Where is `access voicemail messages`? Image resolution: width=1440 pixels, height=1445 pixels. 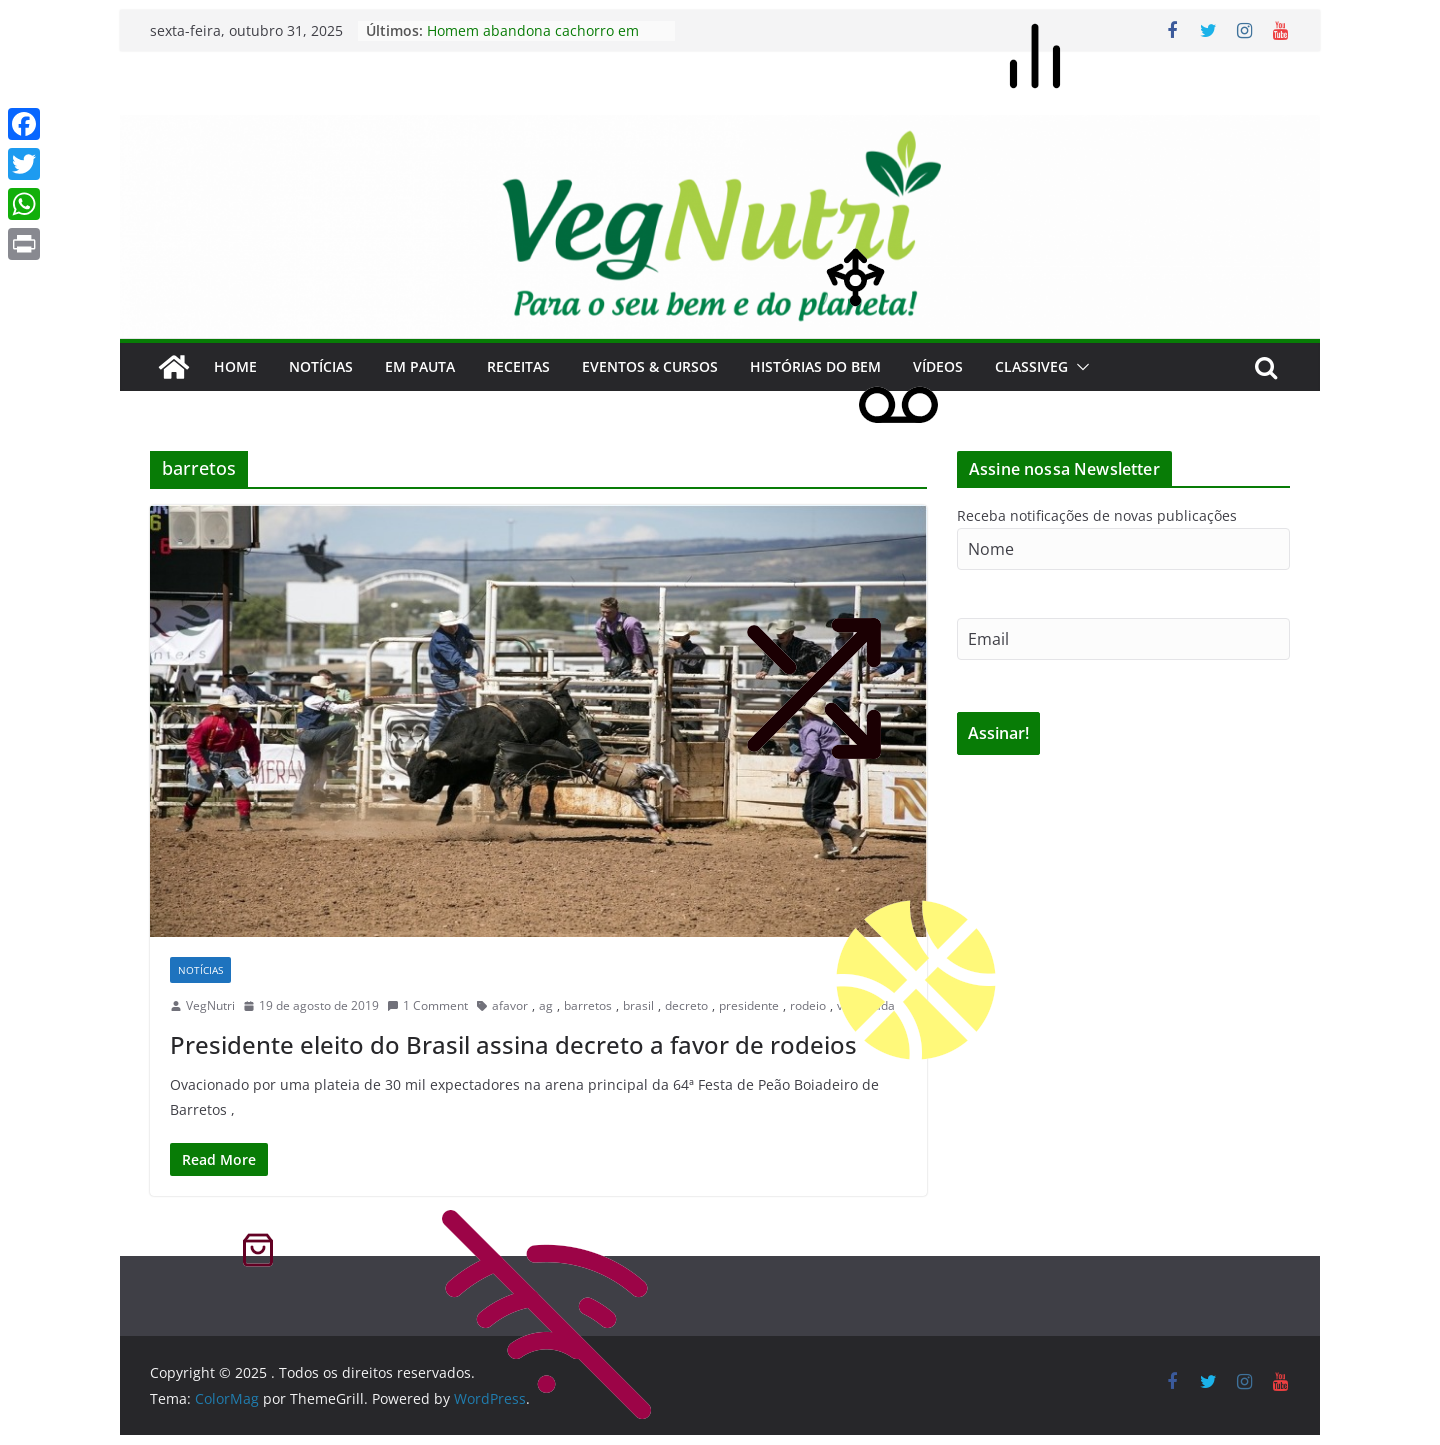
access voicemail messages is located at coordinates (898, 406).